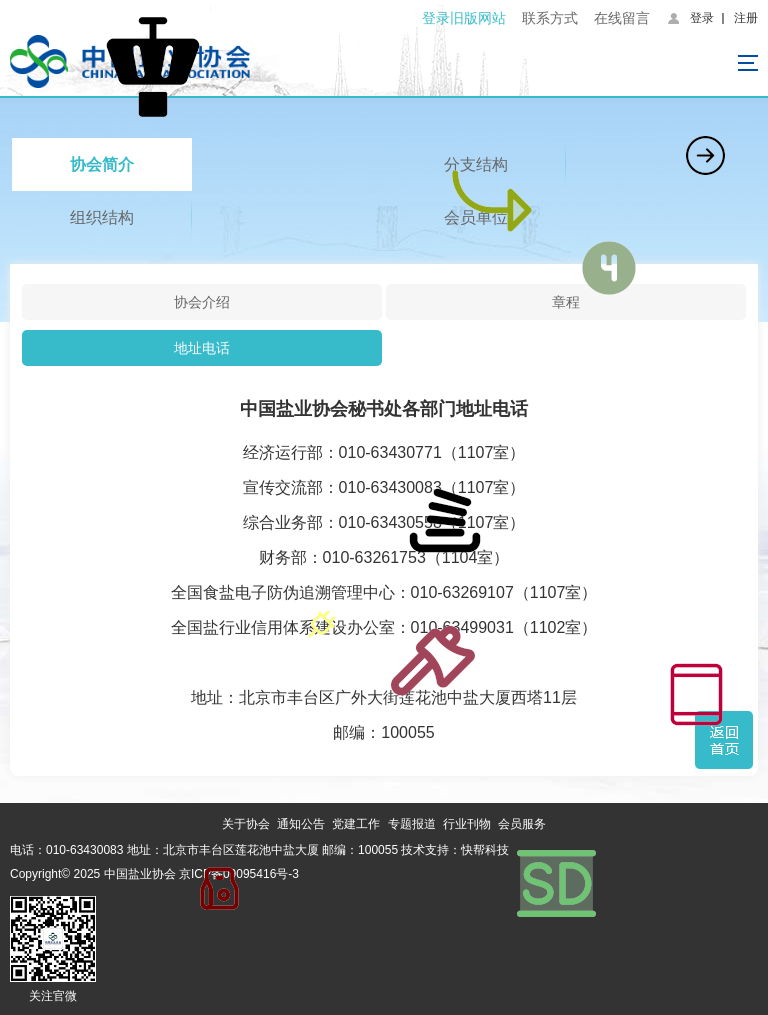  Describe the element at coordinates (321, 624) in the screenshot. I see `connect to a power source` at that location.